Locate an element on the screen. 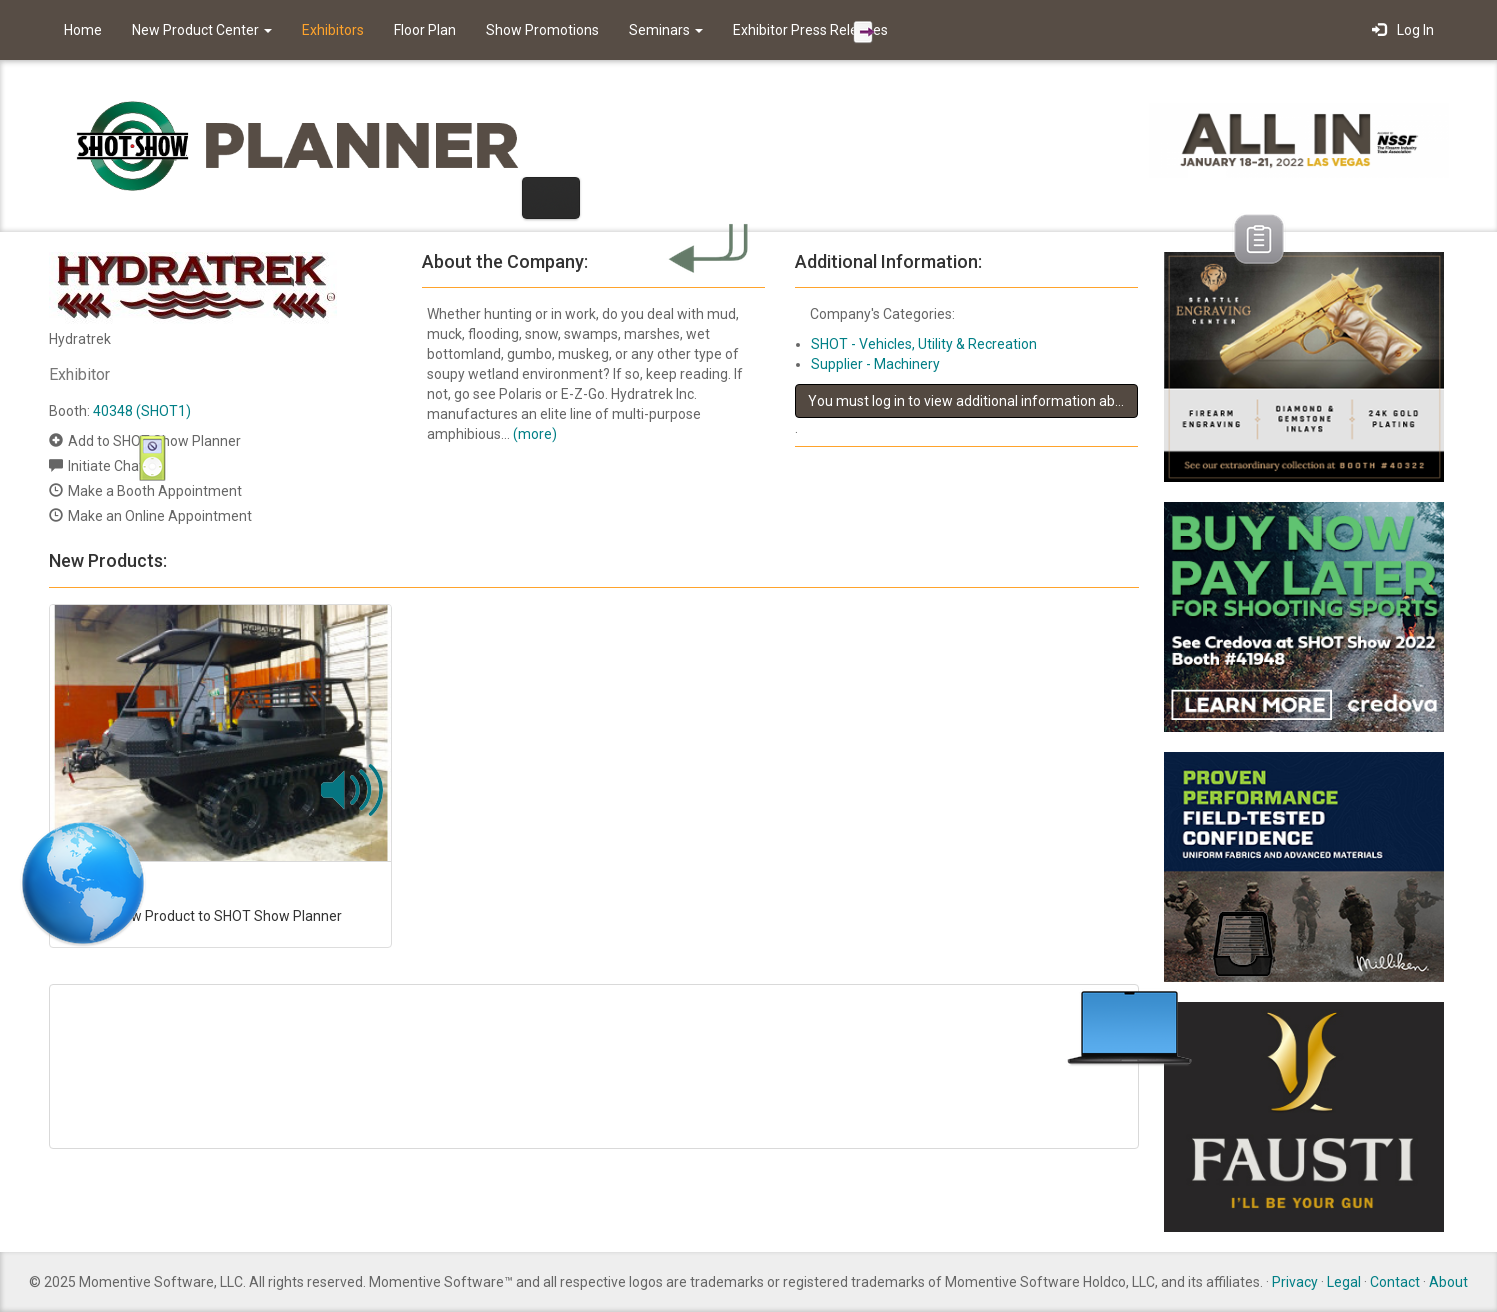 Image resolution: width=1497 pixels, height=1312 pixels. indicates a macbook pro 16-inch device in system settings is located at coordinates (1129, 1023).